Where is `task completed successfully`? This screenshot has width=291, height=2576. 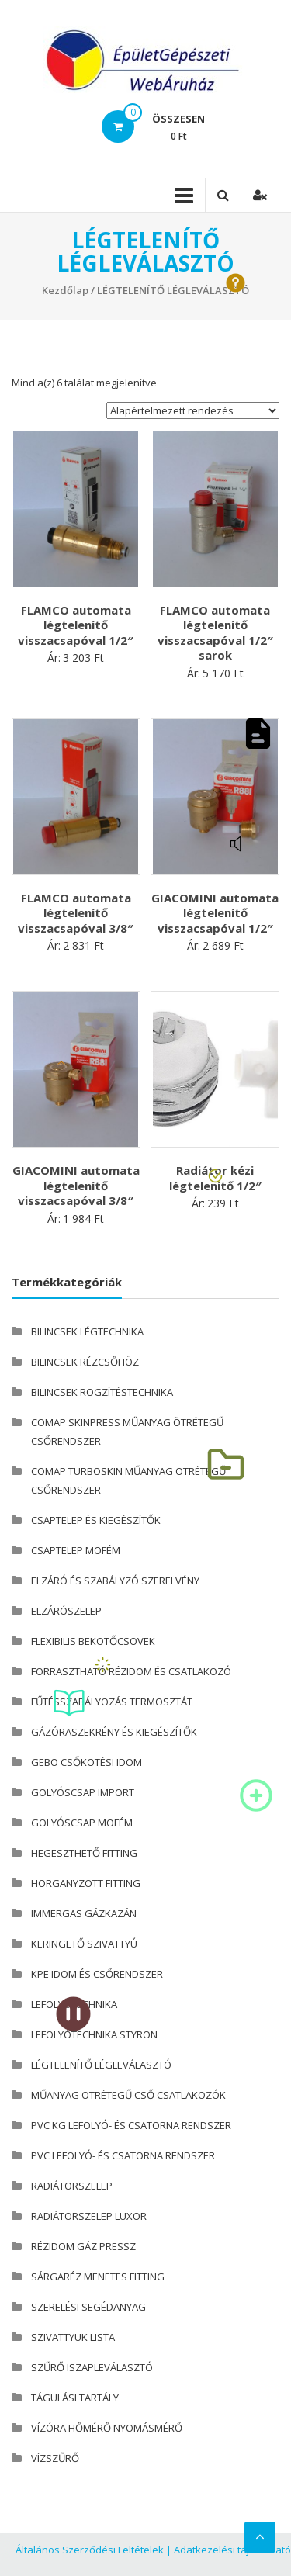 task completed successfully is located at coordinates (215, 1175).